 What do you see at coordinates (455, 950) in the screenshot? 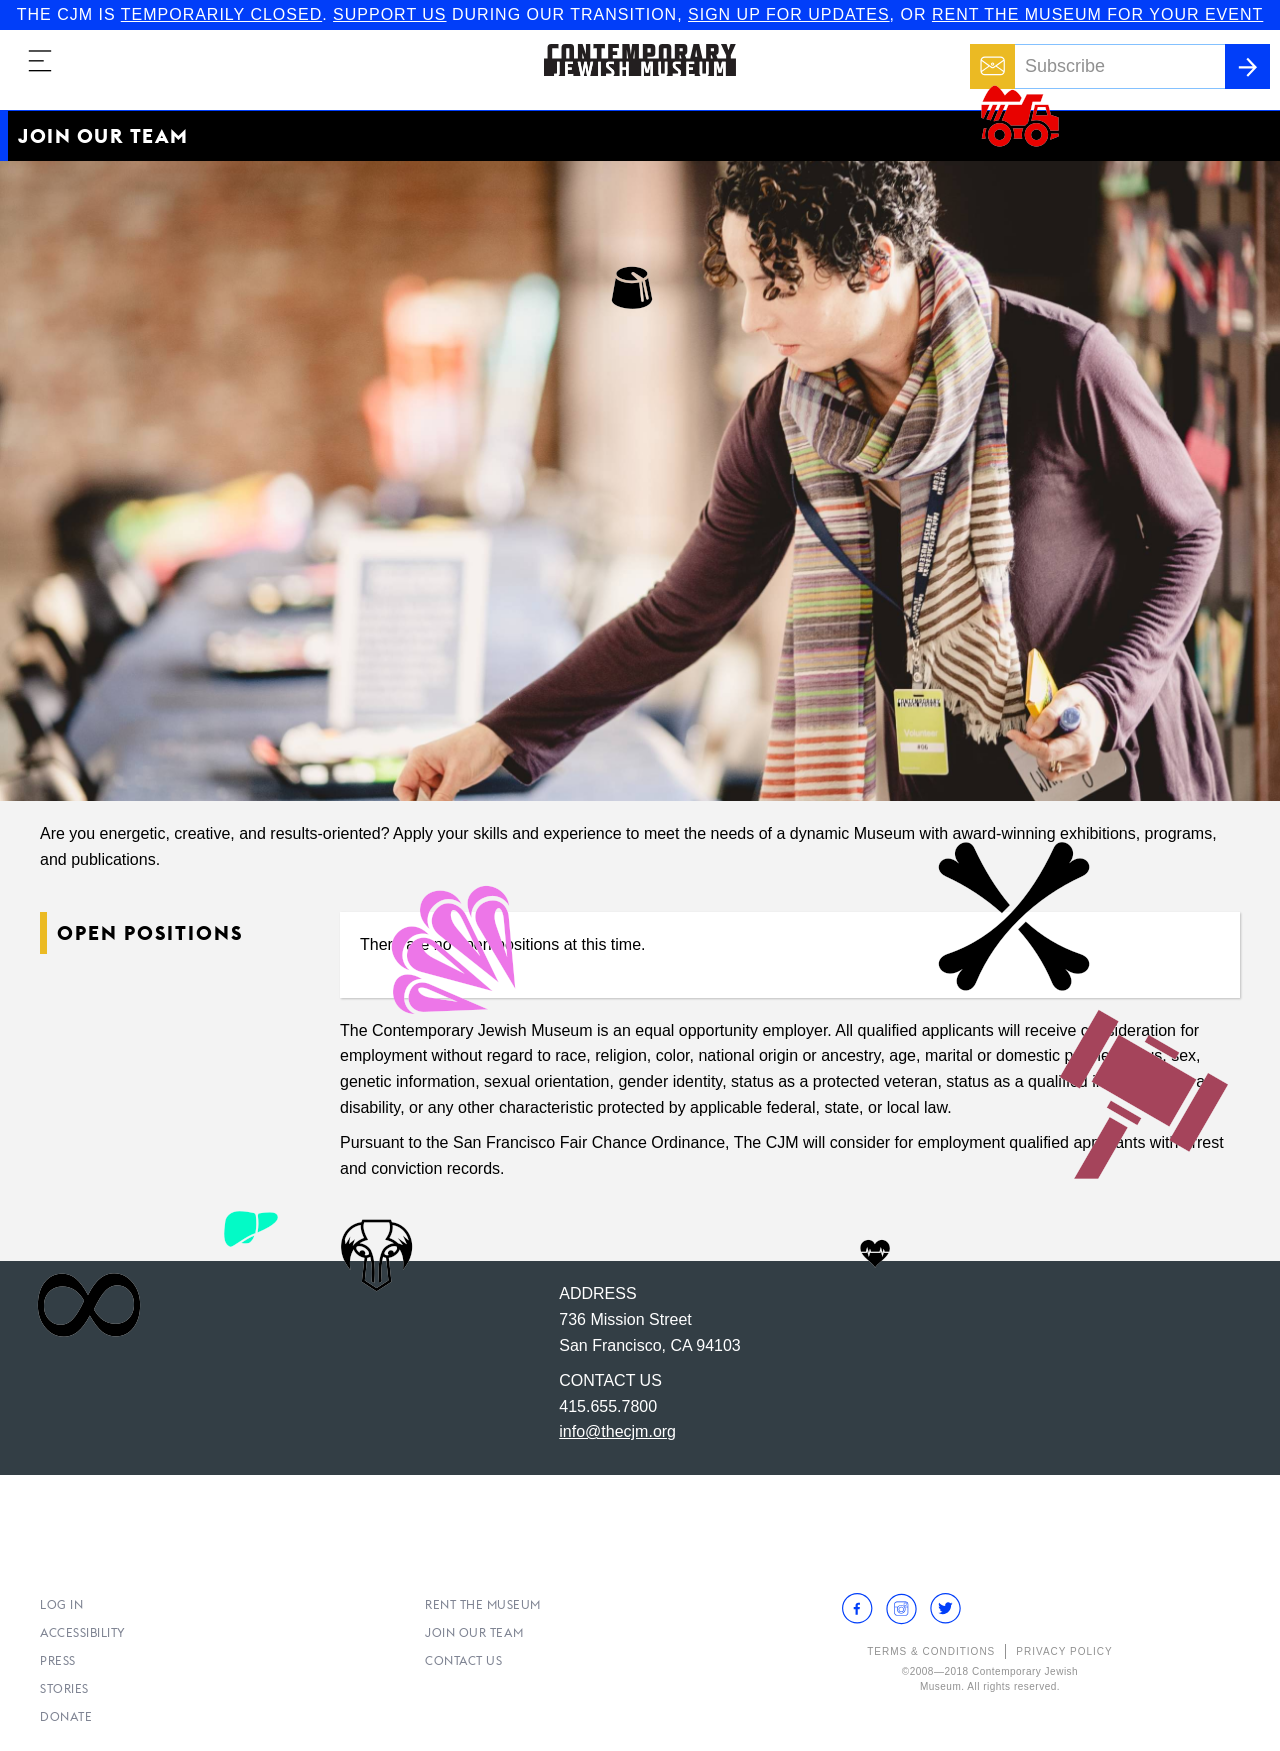
I see `select claw or slash attack ability` at bounding box center [455, 950].